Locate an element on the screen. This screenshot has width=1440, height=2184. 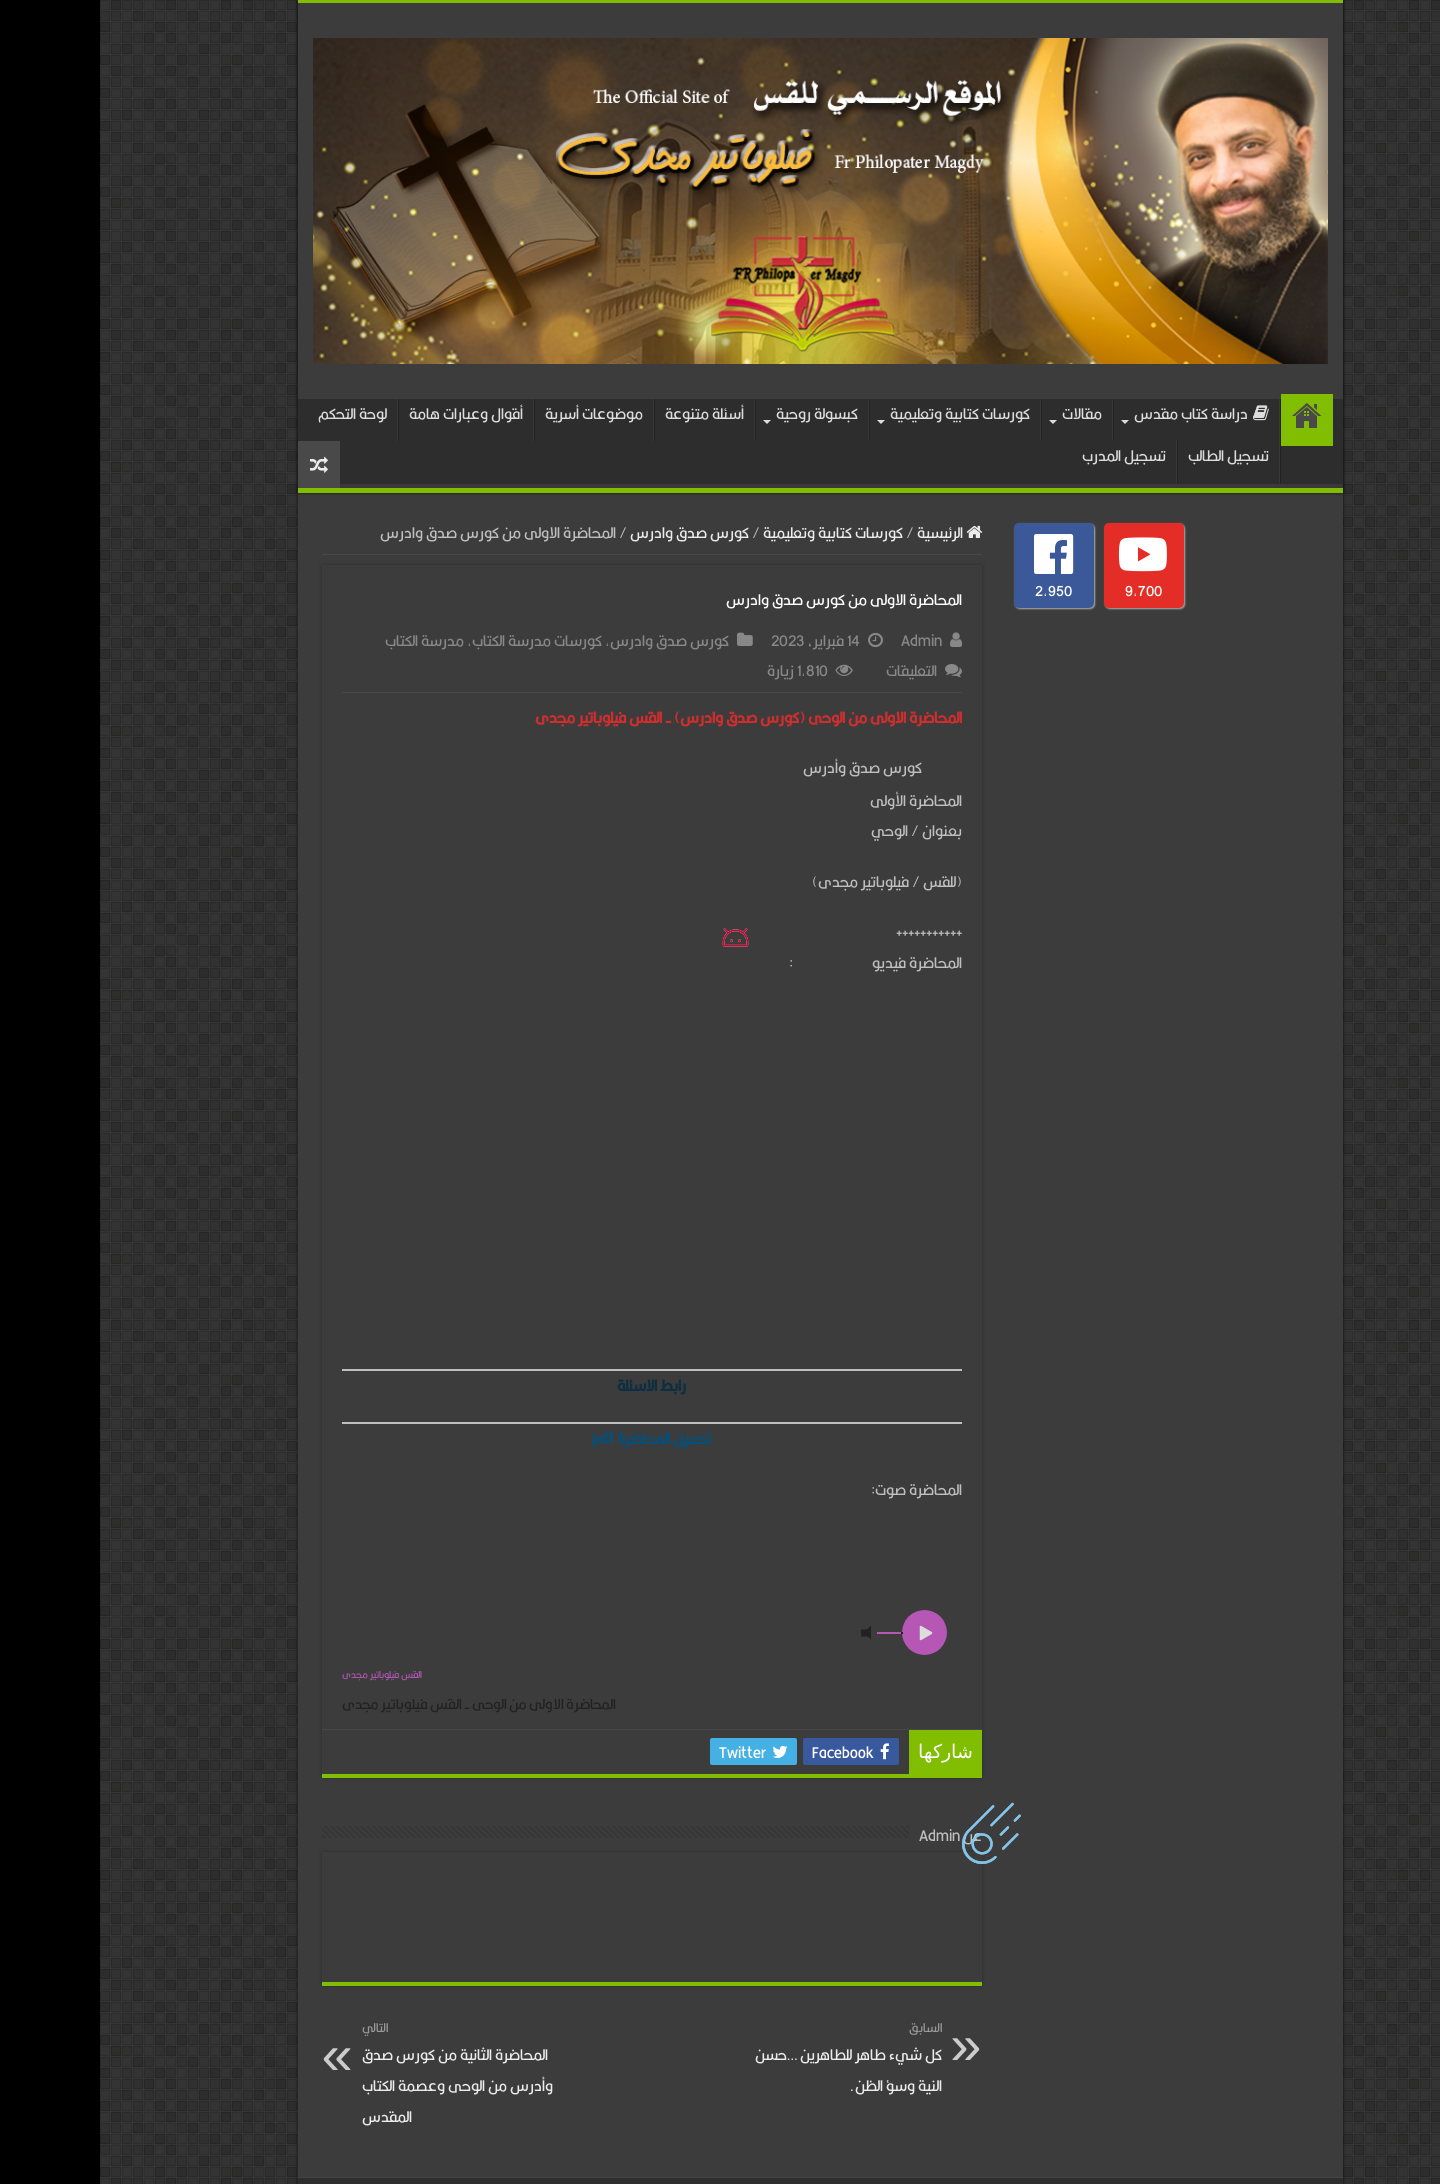
indicates a trending or viral item is located at coordinates (991, 1834).